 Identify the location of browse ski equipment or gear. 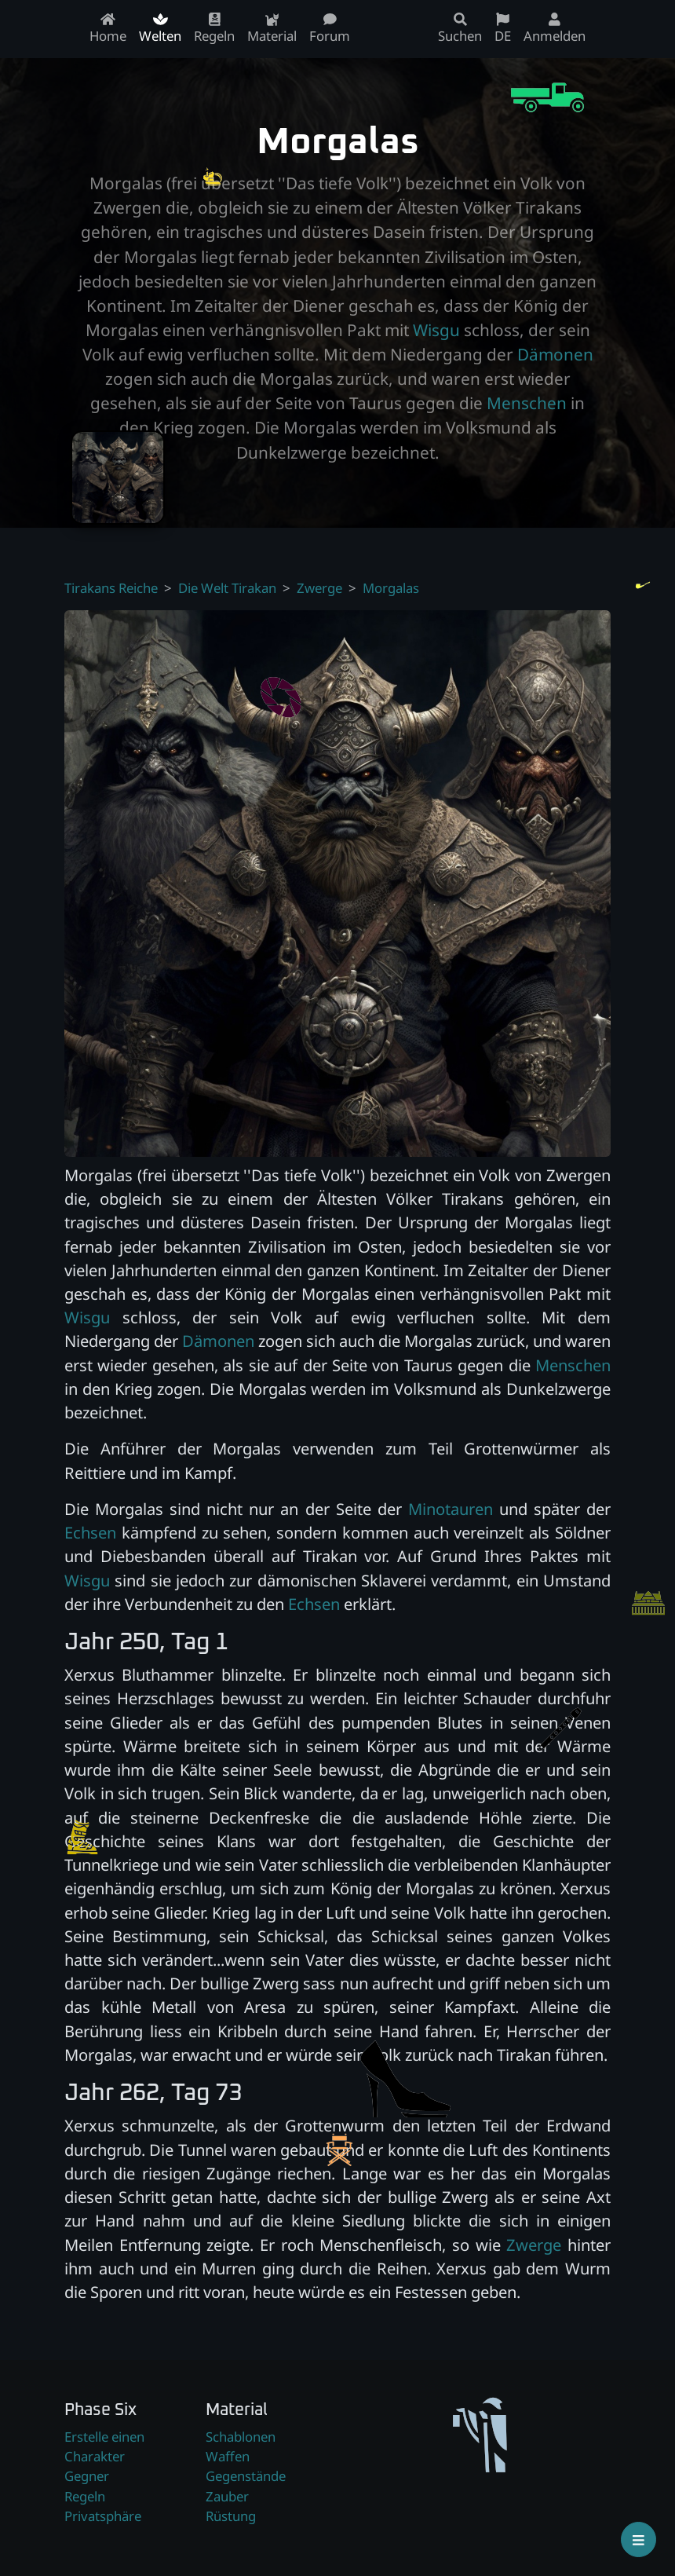
(82, 1837).